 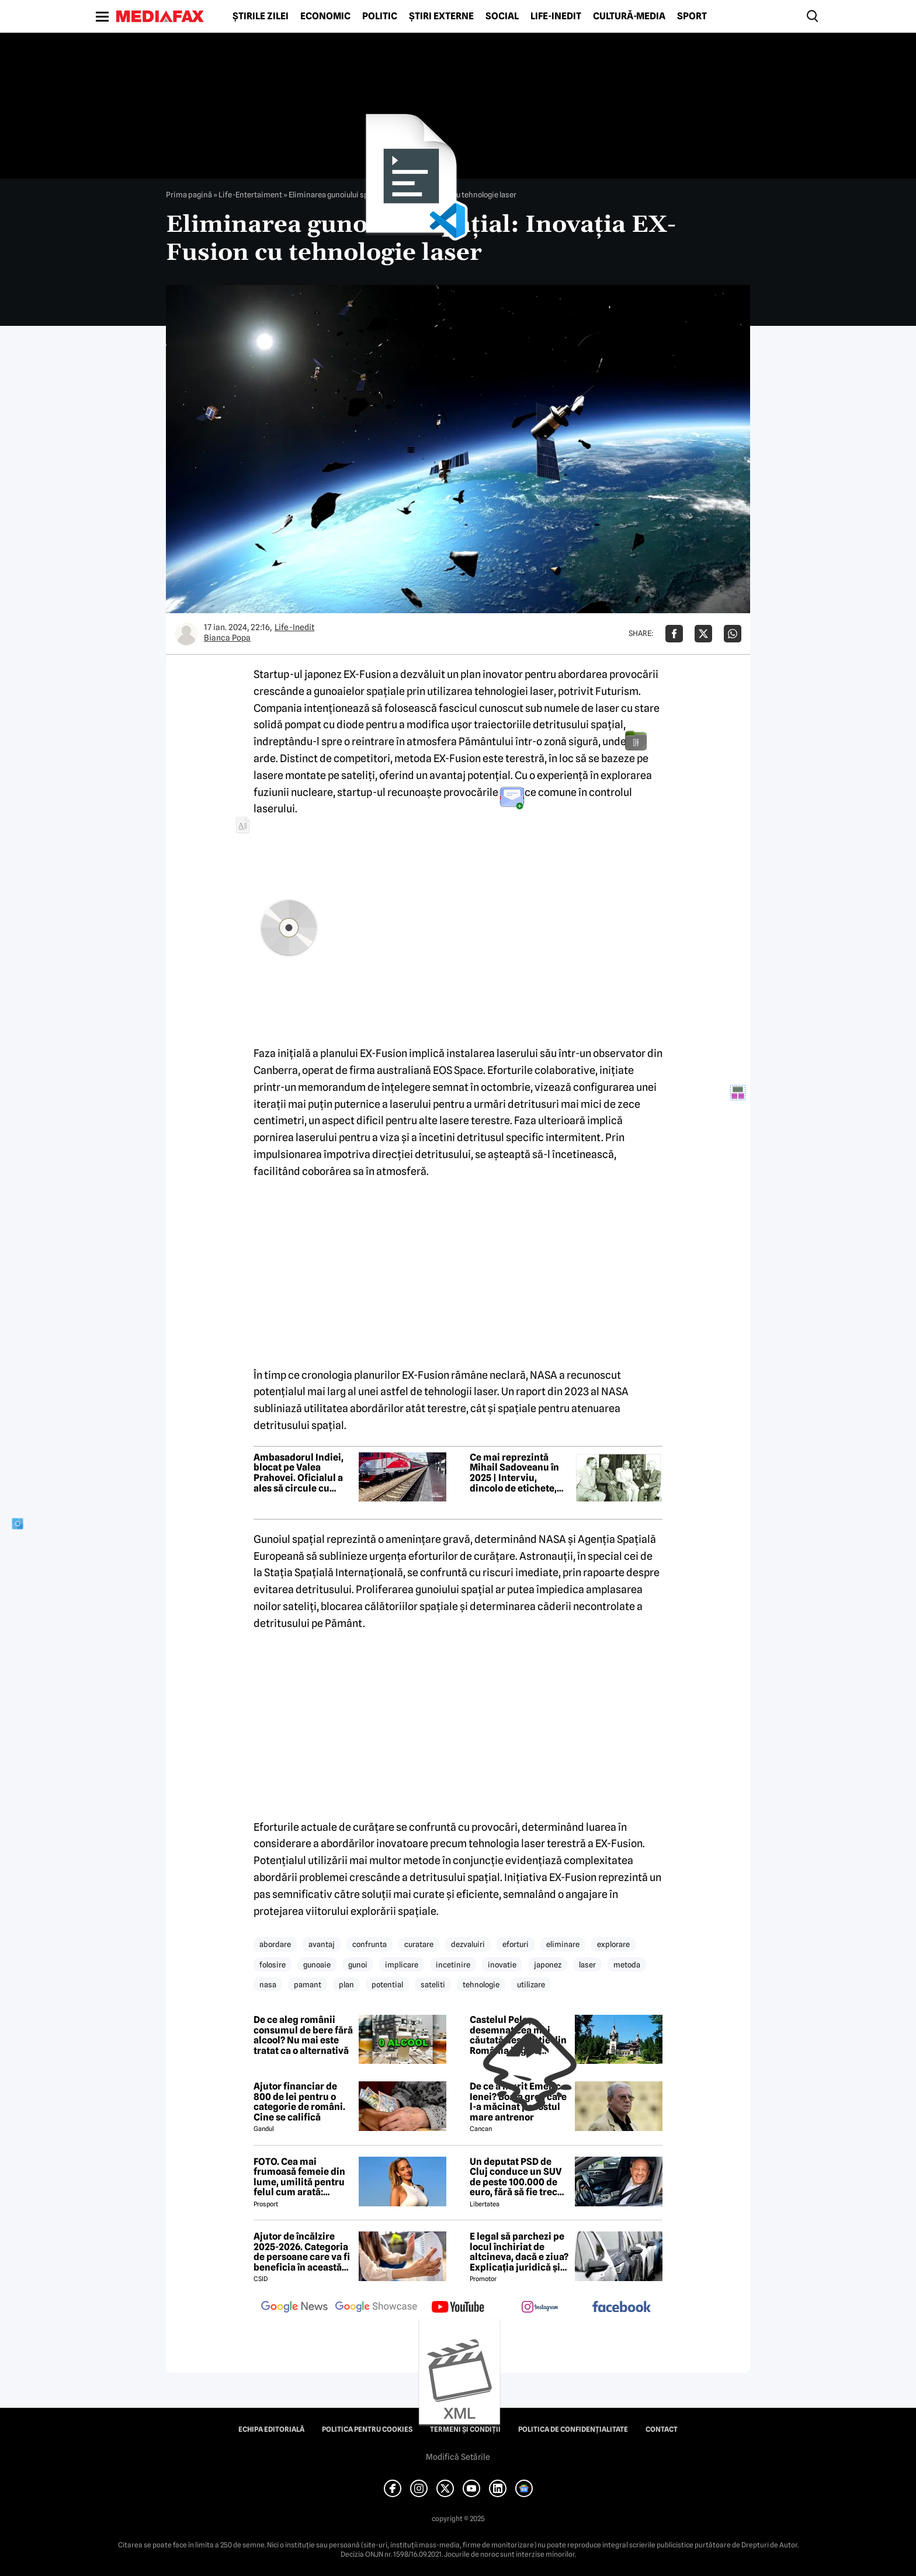 I want to click on compose a new email message, so click(x=512, y=797).